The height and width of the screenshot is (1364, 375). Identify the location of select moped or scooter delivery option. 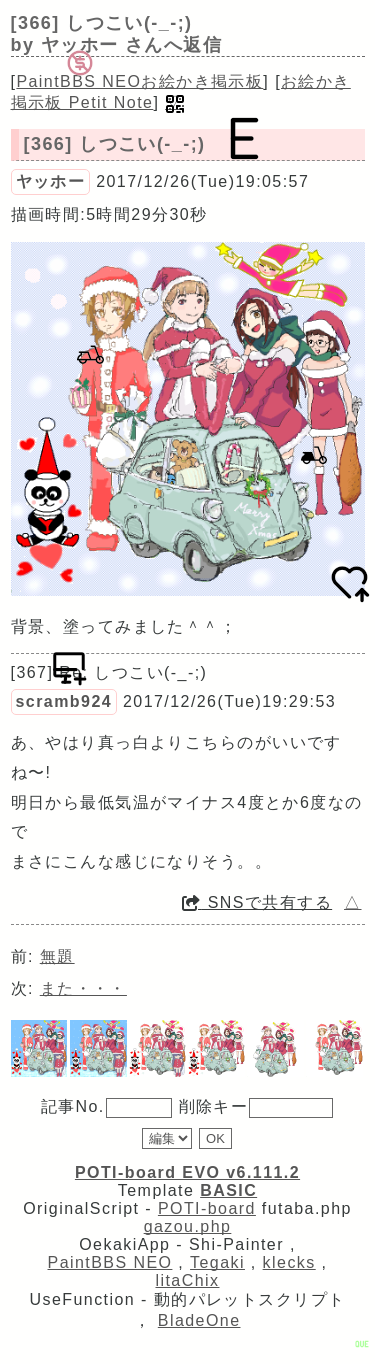
(90, 355).